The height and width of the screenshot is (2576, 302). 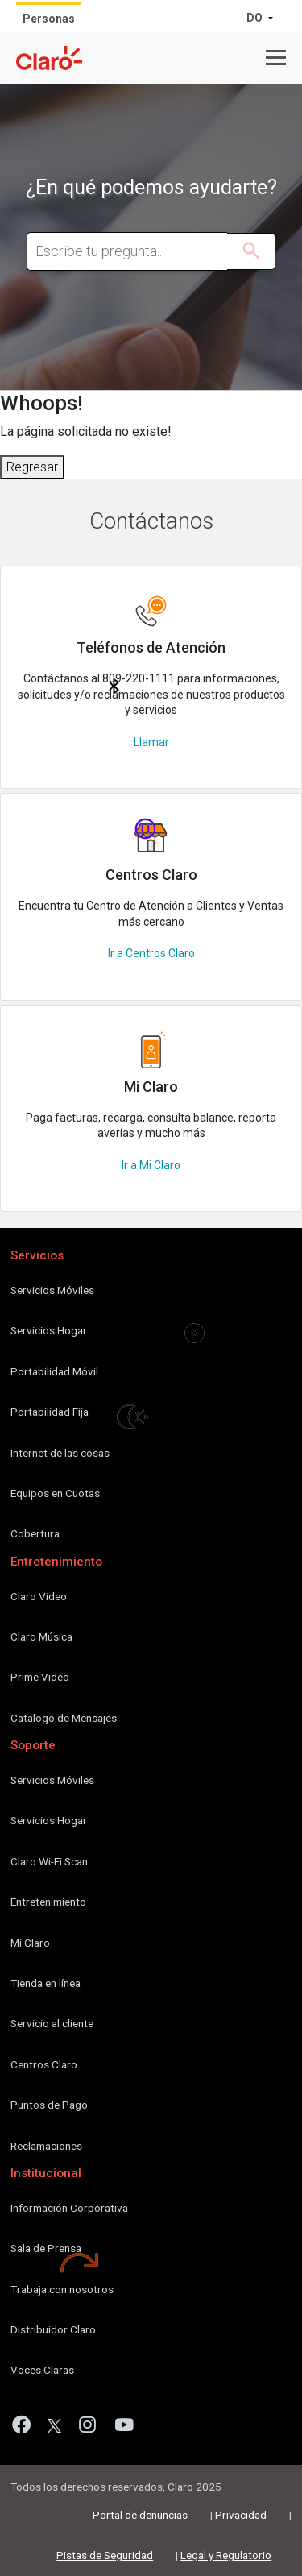 I want to click on indicates islamic religious content or settings, so click(x=131, y=1417).